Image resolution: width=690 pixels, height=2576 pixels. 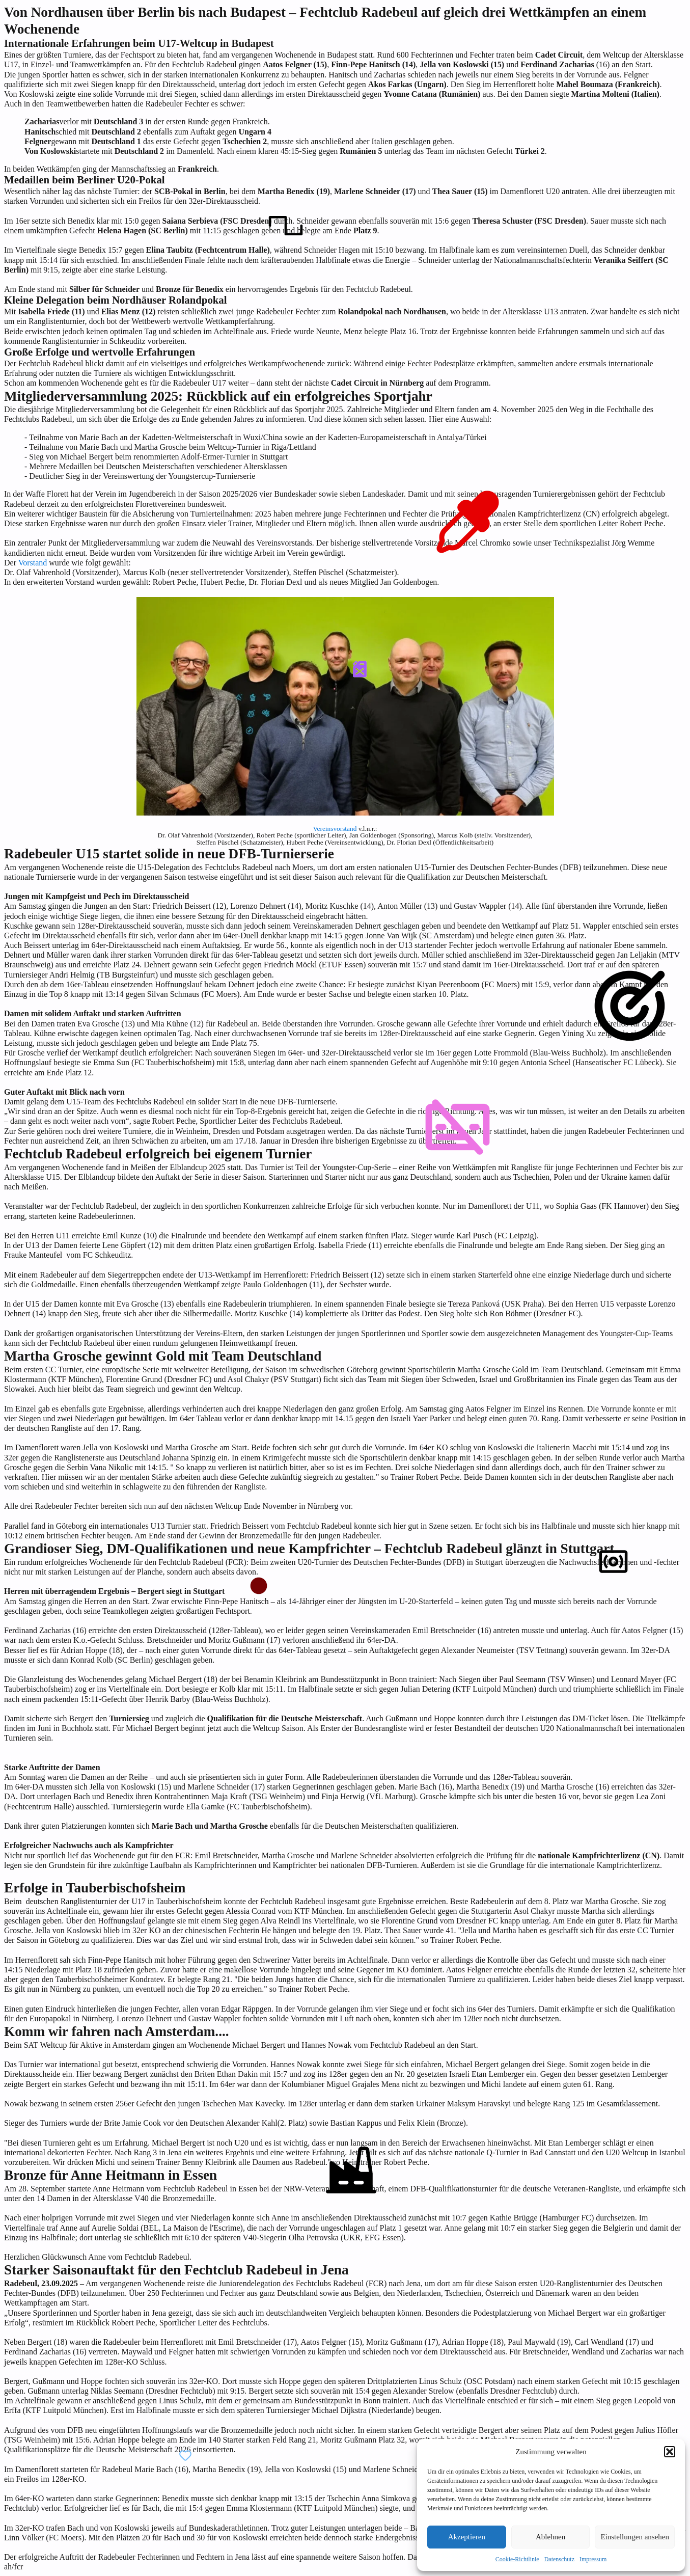 What do you see at coordinates (613, 1561) in the screenshot?
I see `enable surround sound audio` at bounding box center [613, 1561].